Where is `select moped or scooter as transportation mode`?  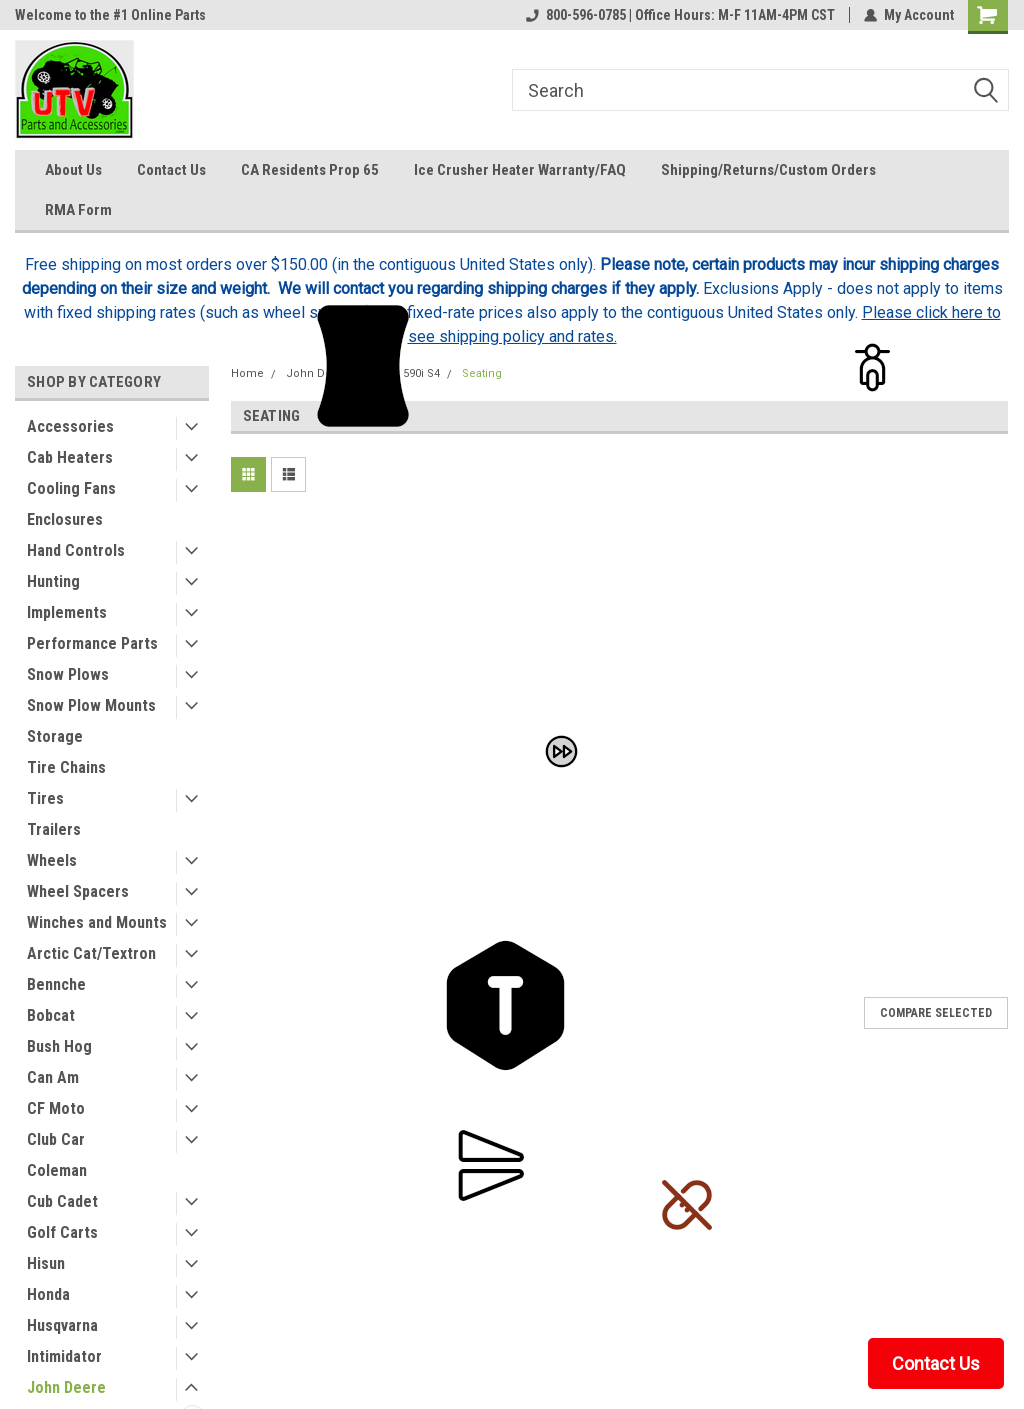 select moped or scooter as transportation mode is located at coordinates (872, 367).